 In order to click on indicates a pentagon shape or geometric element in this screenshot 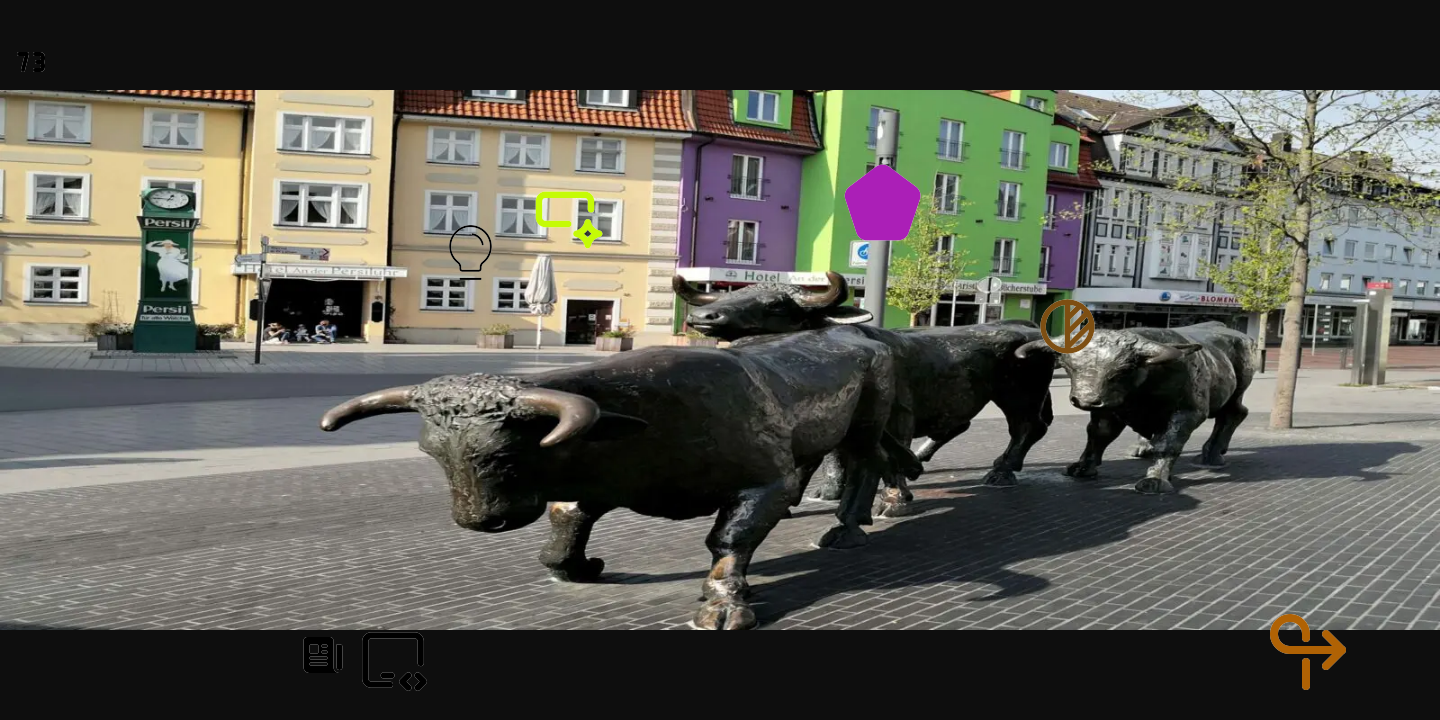, I will do `click(882, 202)`.